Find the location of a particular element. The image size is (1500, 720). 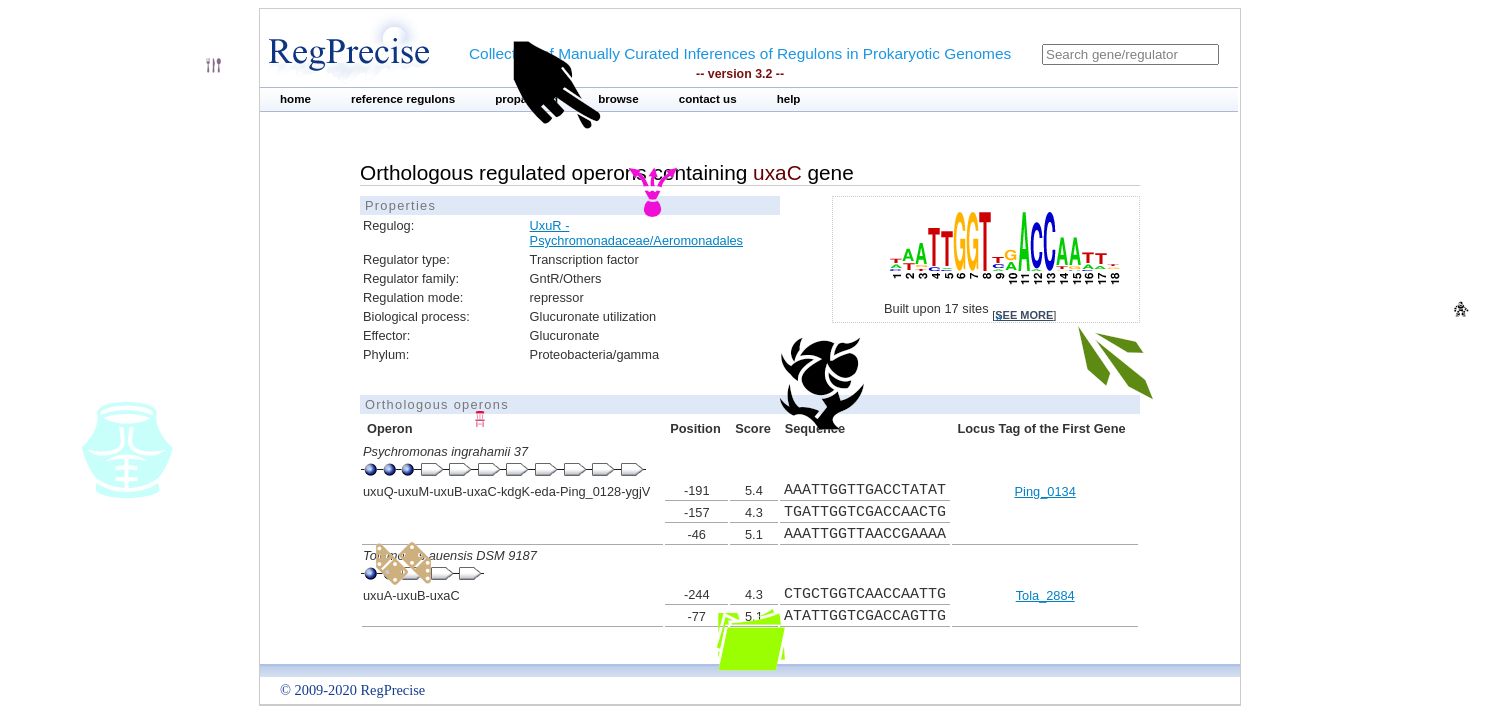

access domino or tile-based games is located at coordinates (403, 563).